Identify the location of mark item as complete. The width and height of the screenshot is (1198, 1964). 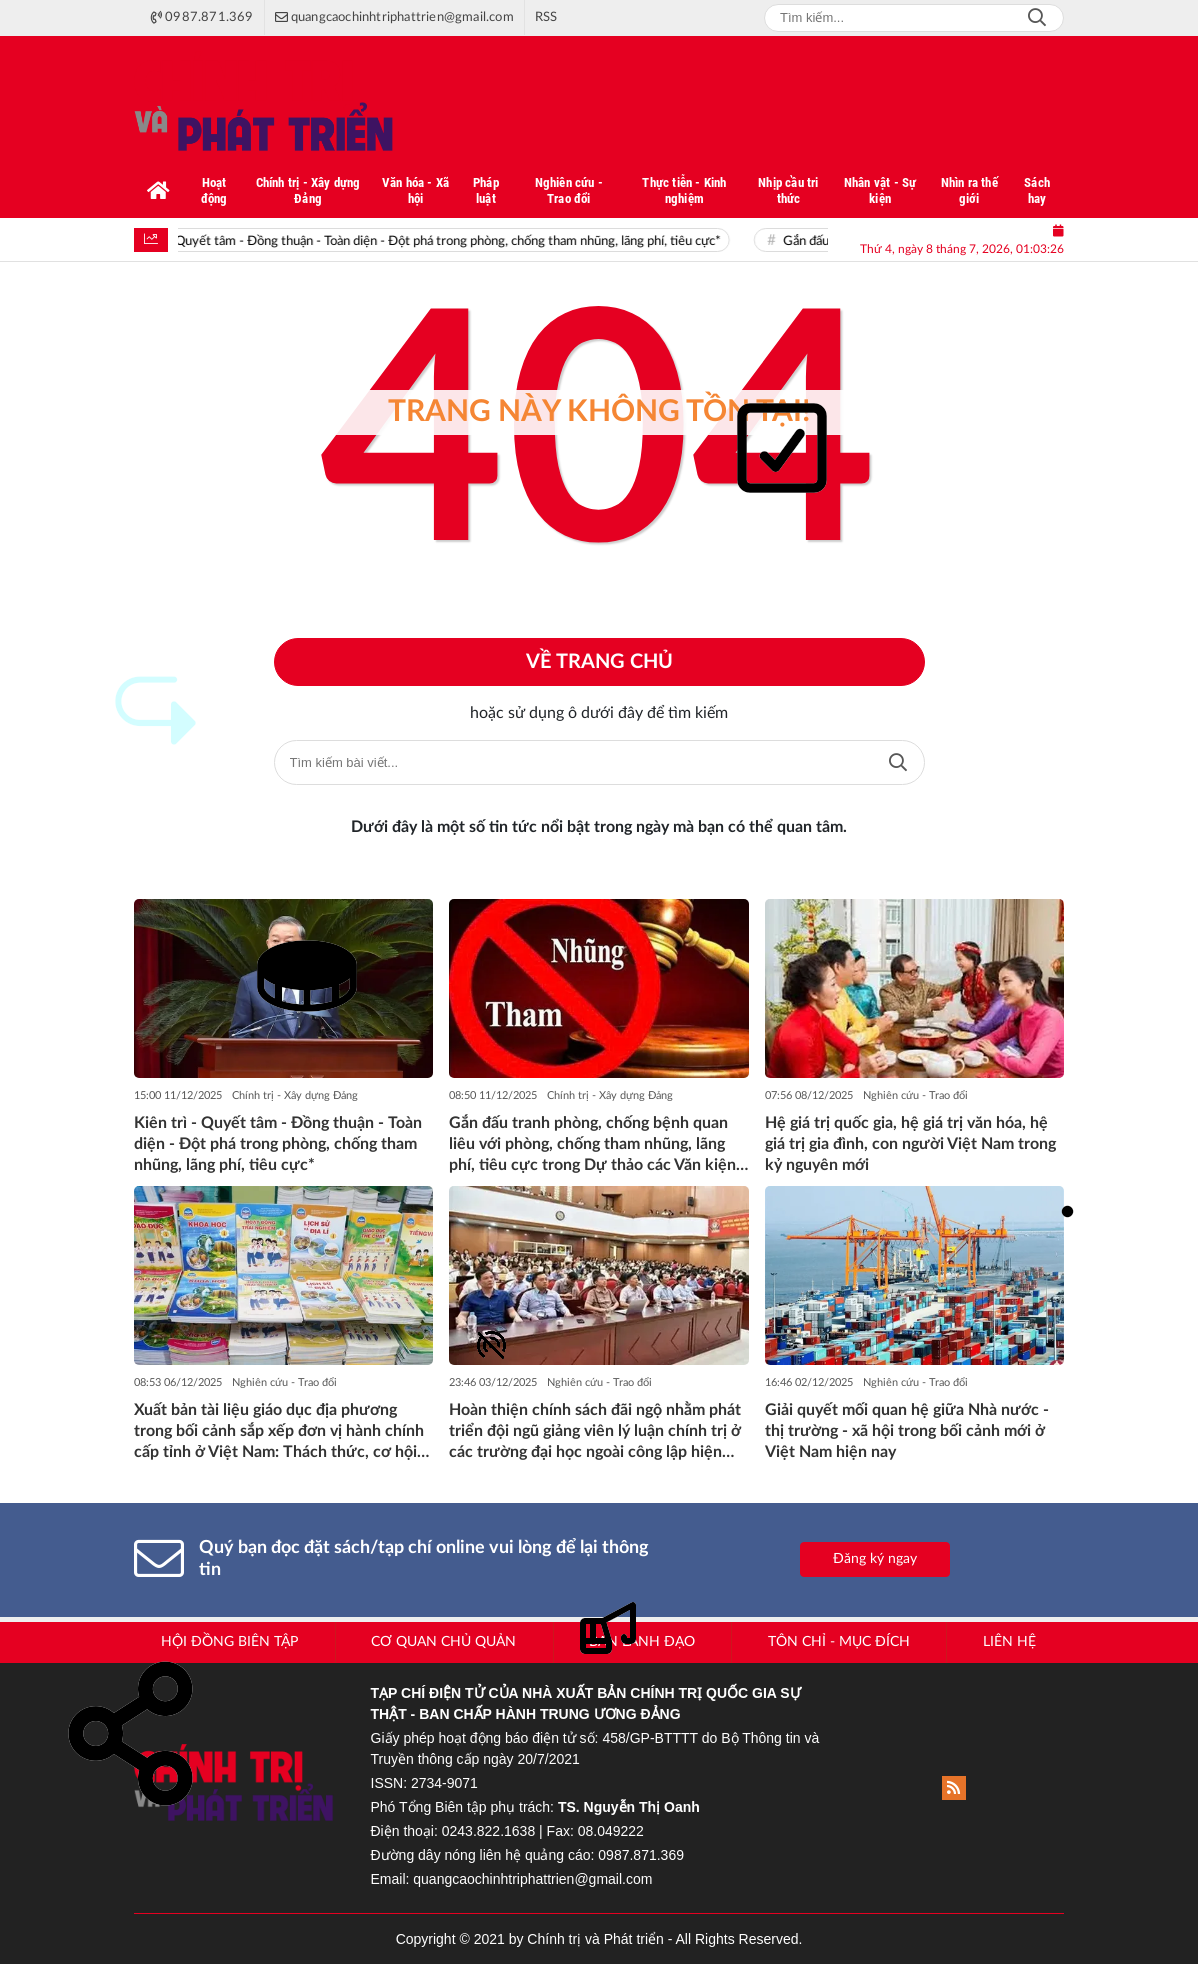
(782, 448).